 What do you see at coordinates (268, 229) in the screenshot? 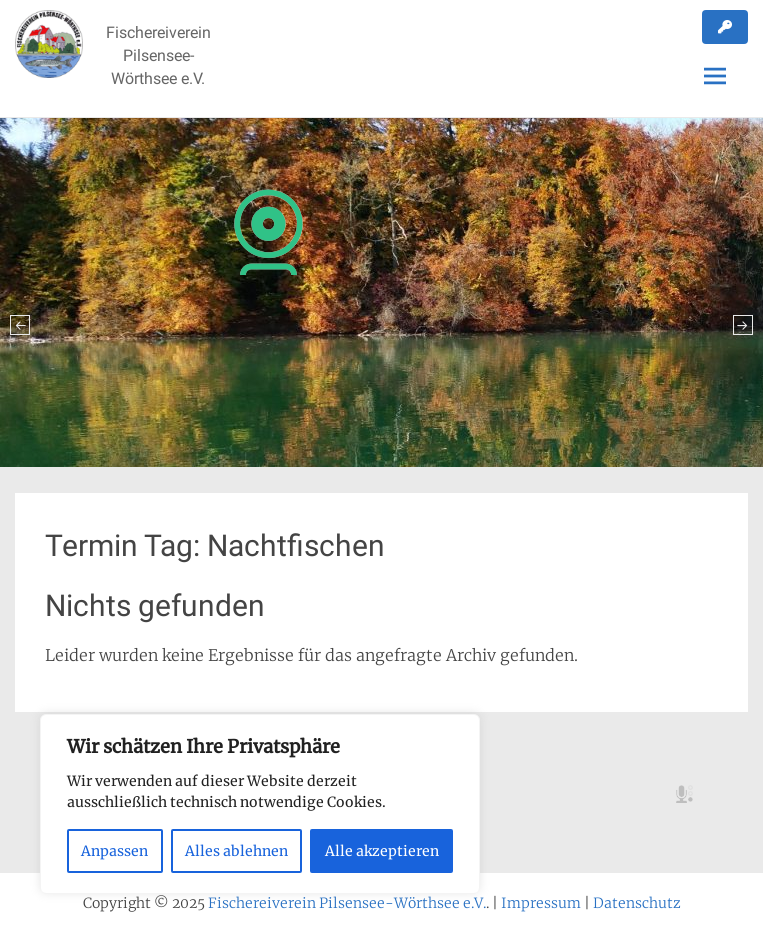
I see `access webcam settings` at bounding box center [268, 229].